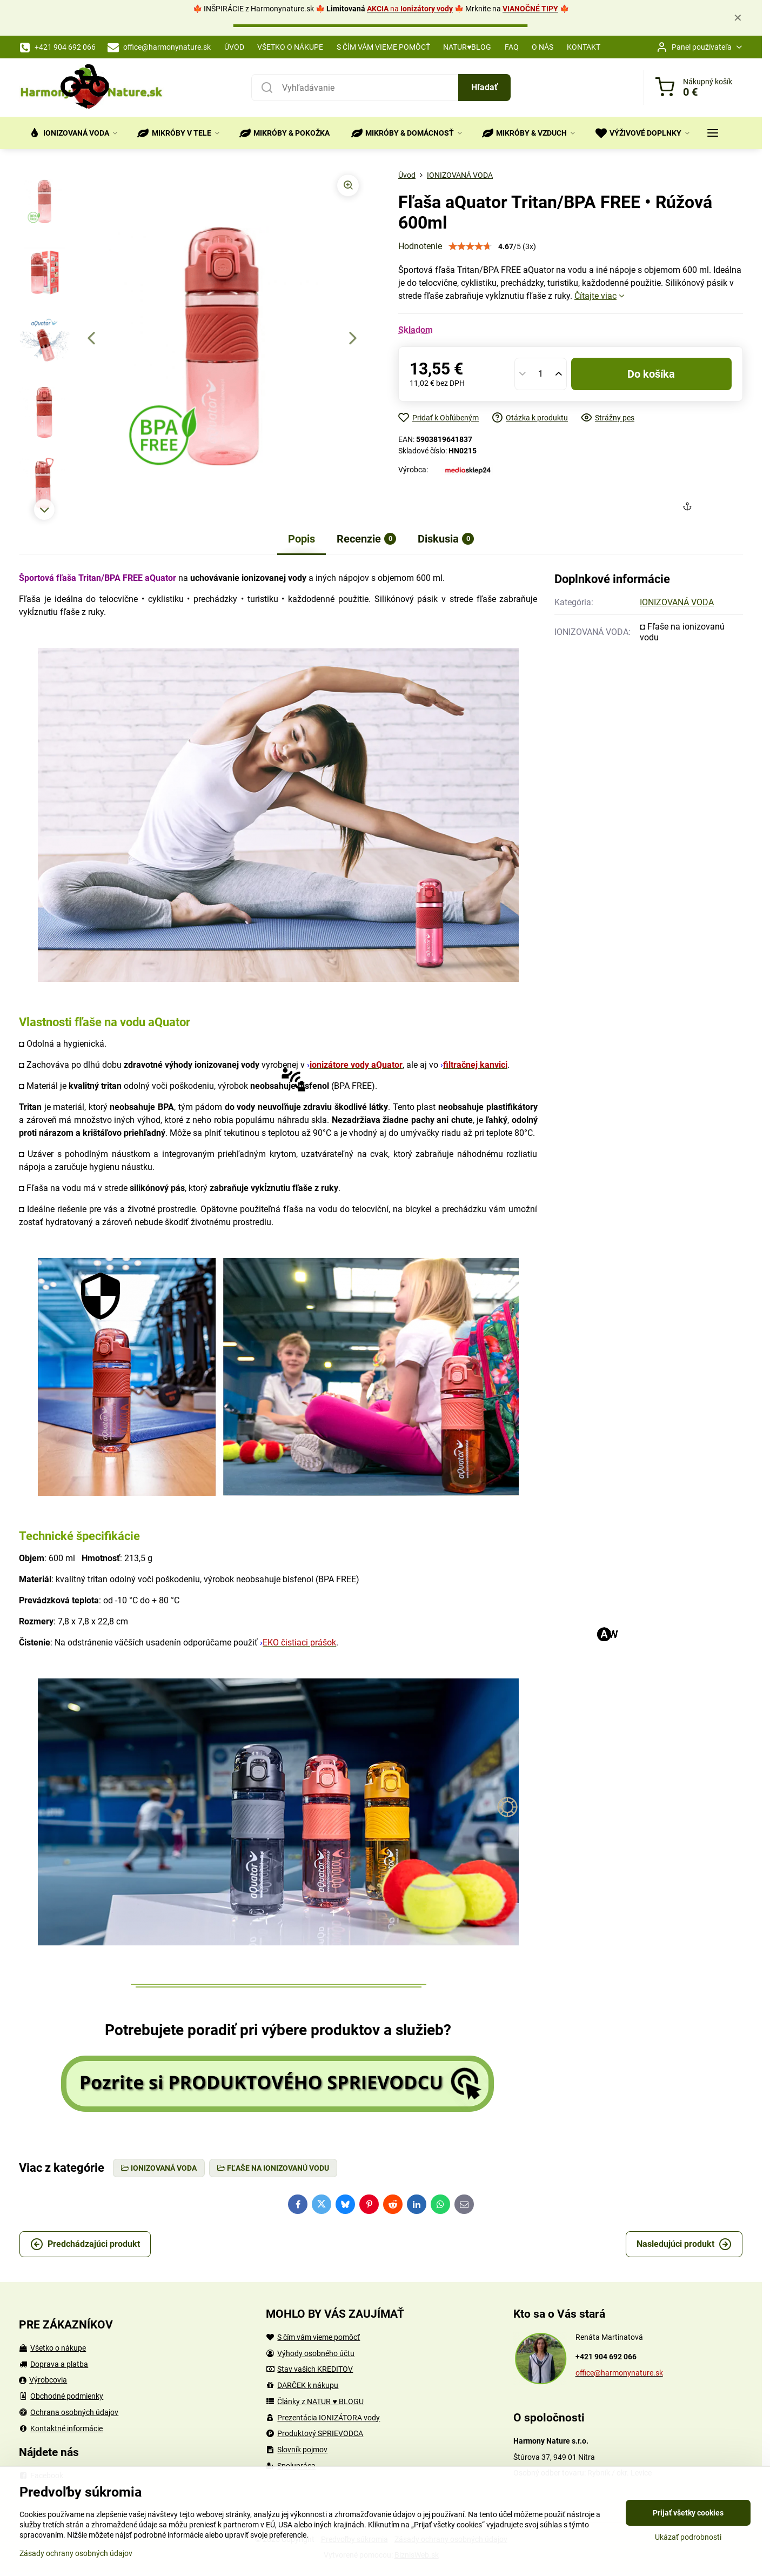  I want to click on anchor a component or element in place, so click(687, 506).